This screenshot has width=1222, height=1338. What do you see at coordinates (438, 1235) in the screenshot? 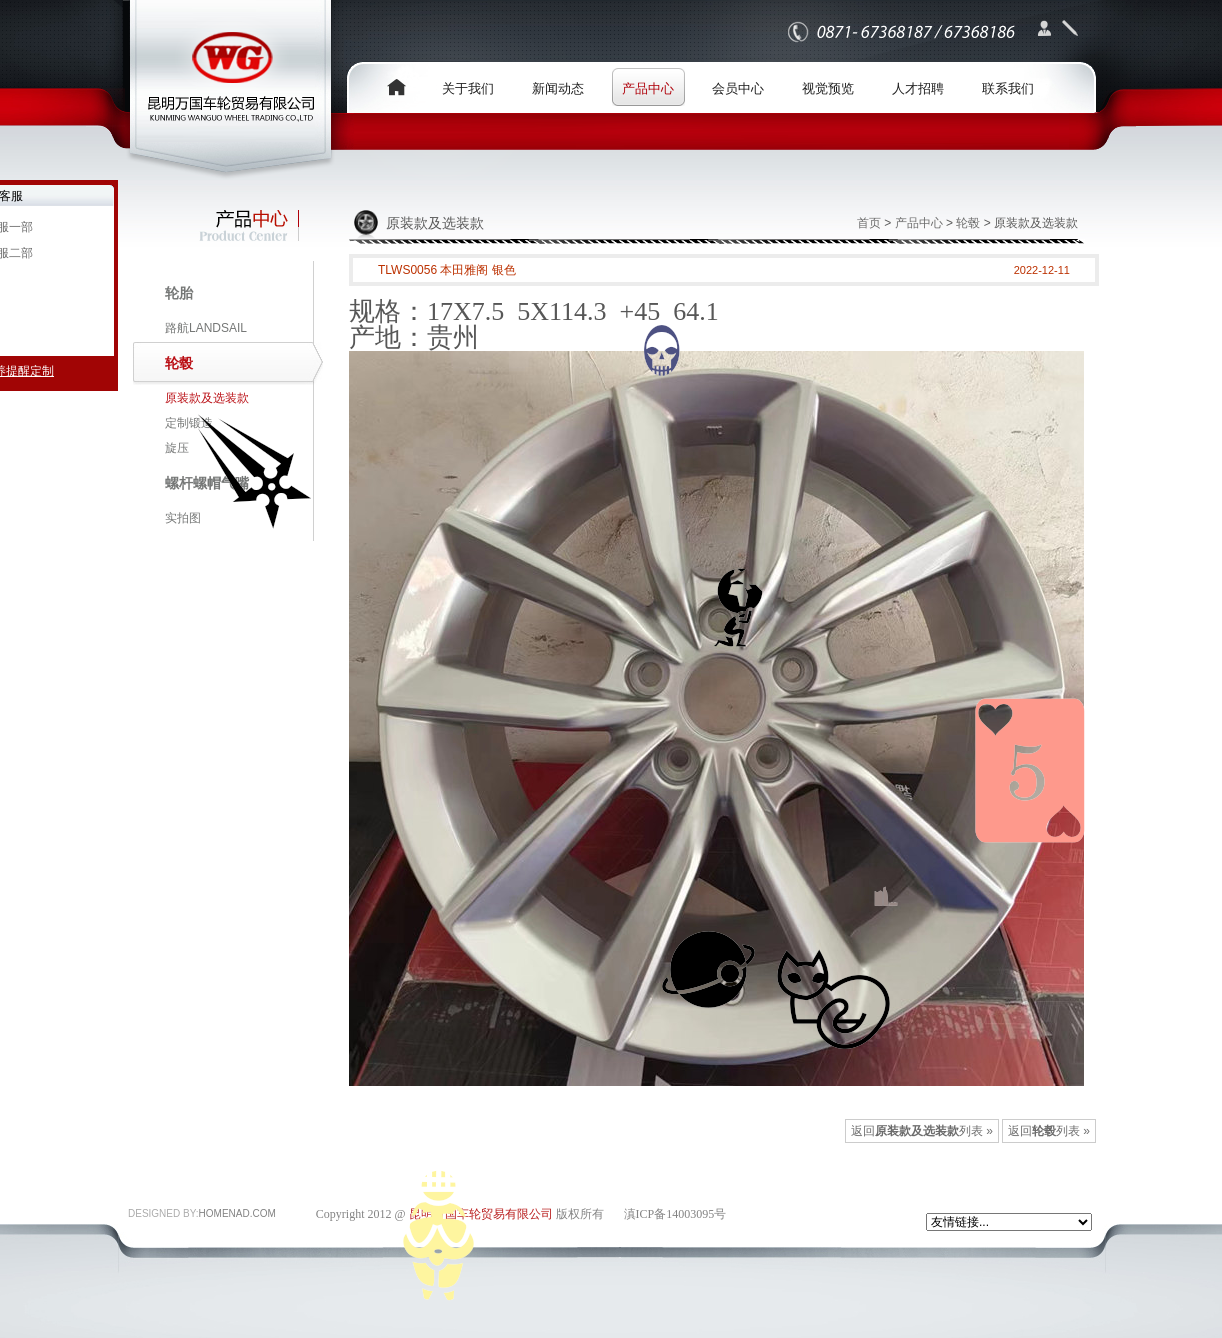
I see `view artifact or historical item details` at bounding box center [438, 1235].